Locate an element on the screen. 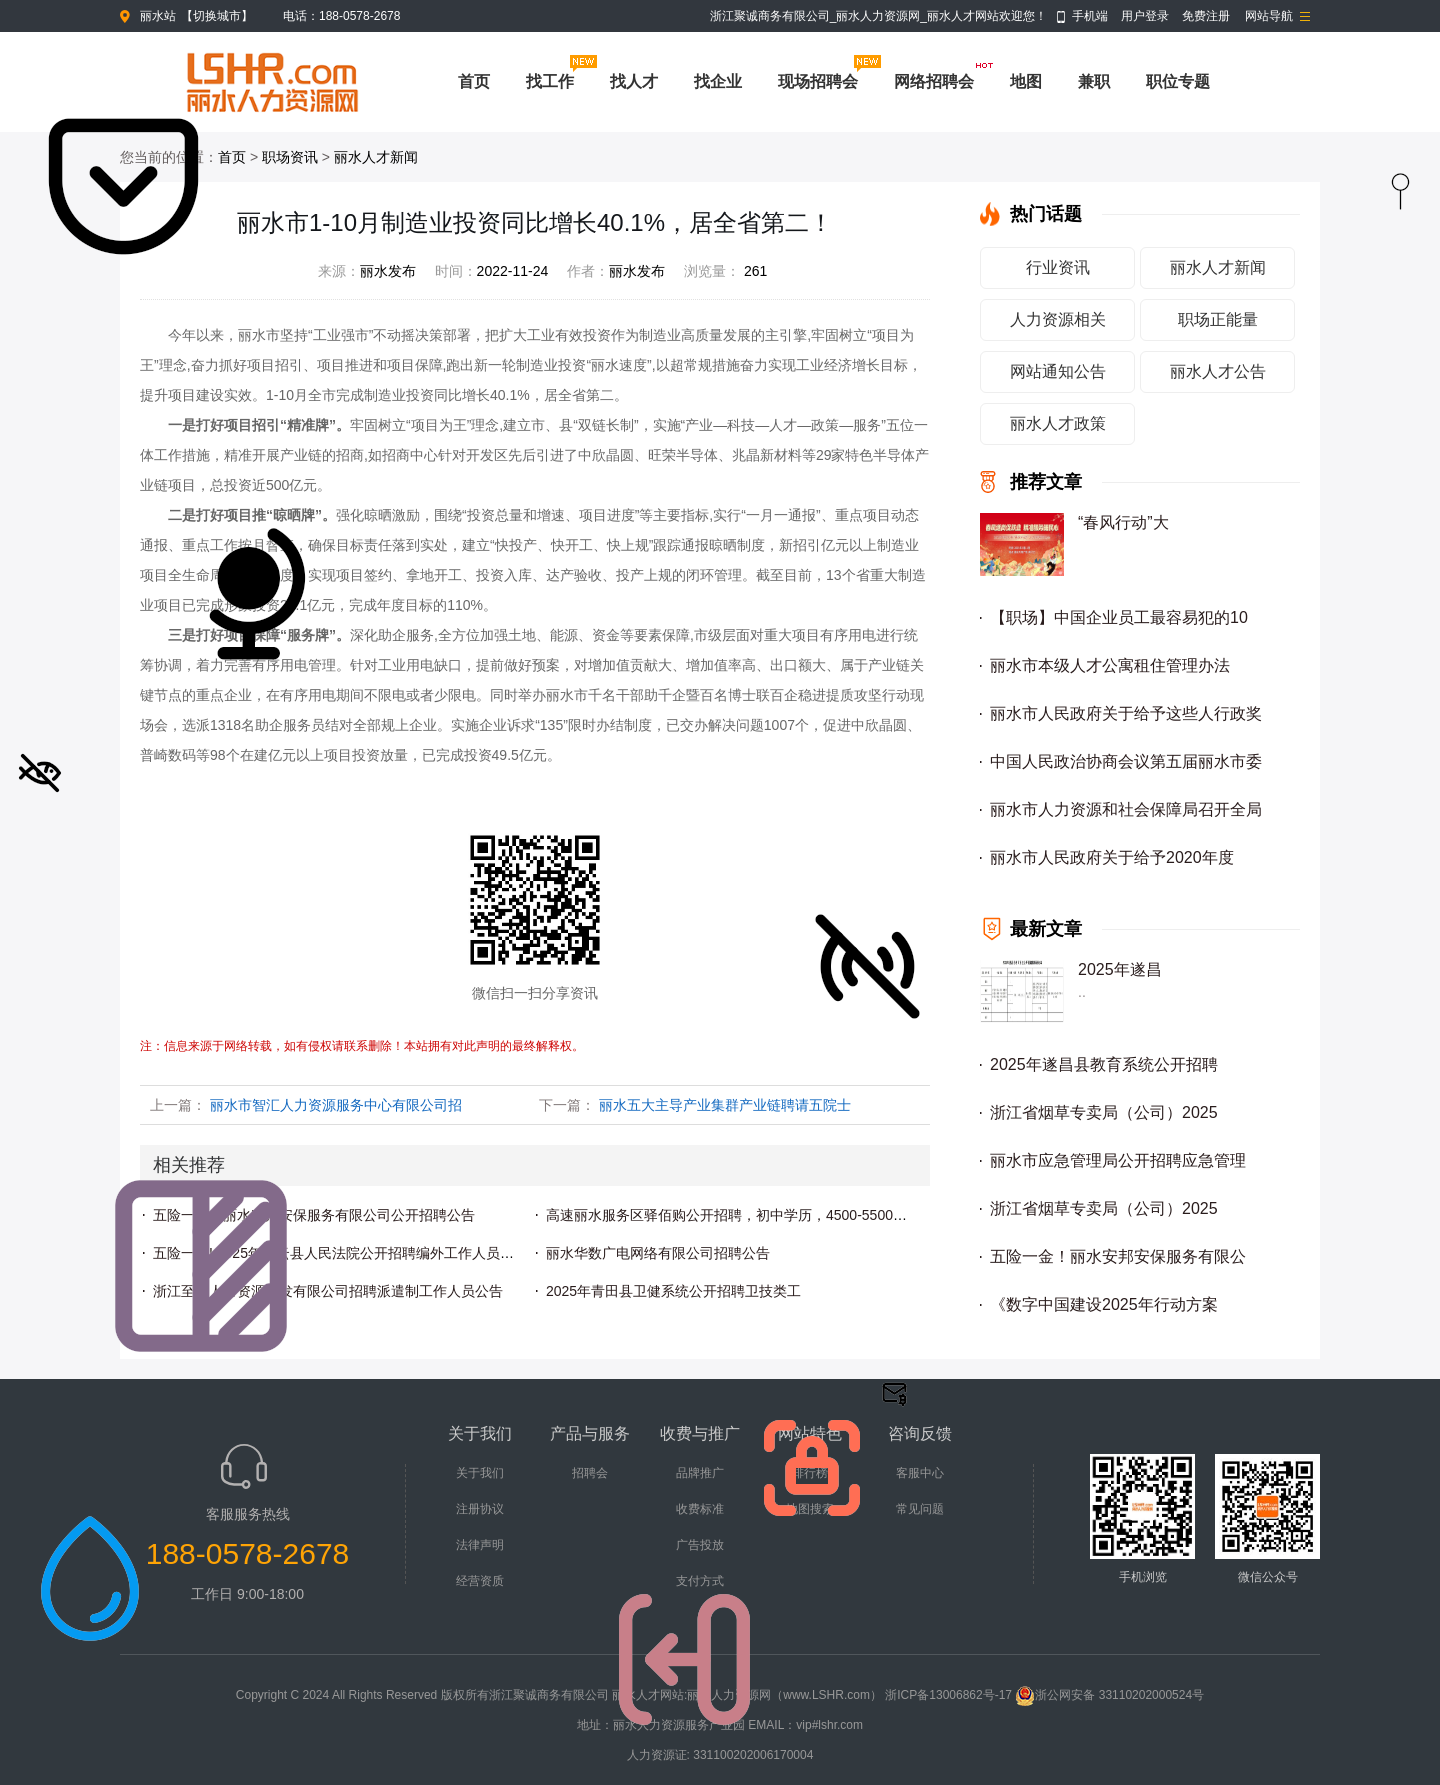  receive bitcoin payment notifications is located at coordinates (894, 1392).